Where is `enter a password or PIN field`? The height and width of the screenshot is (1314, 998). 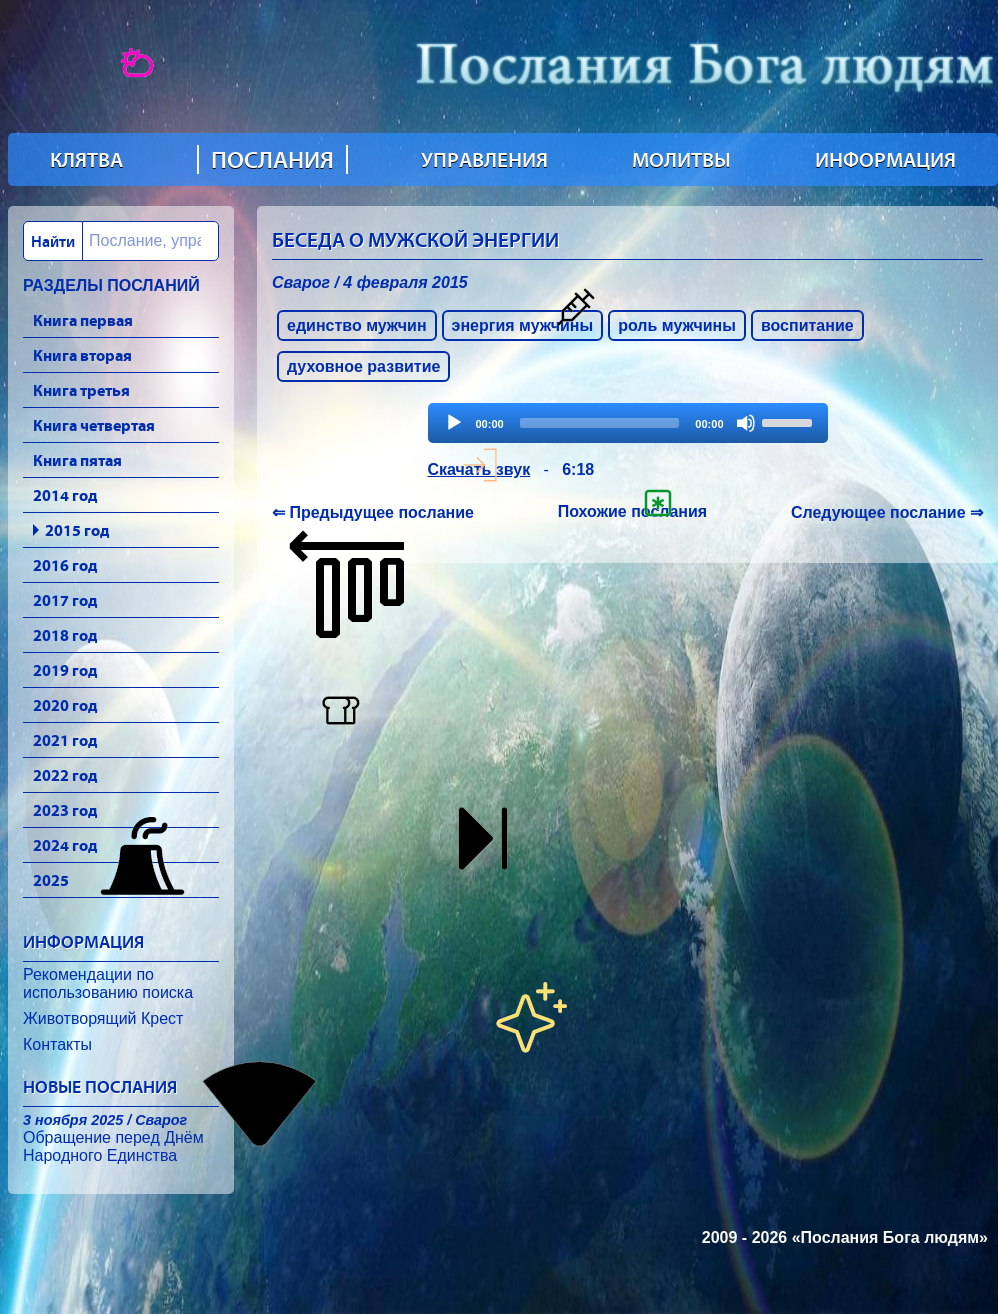
enter a password or PIN field is located at coordinates (658, 503).